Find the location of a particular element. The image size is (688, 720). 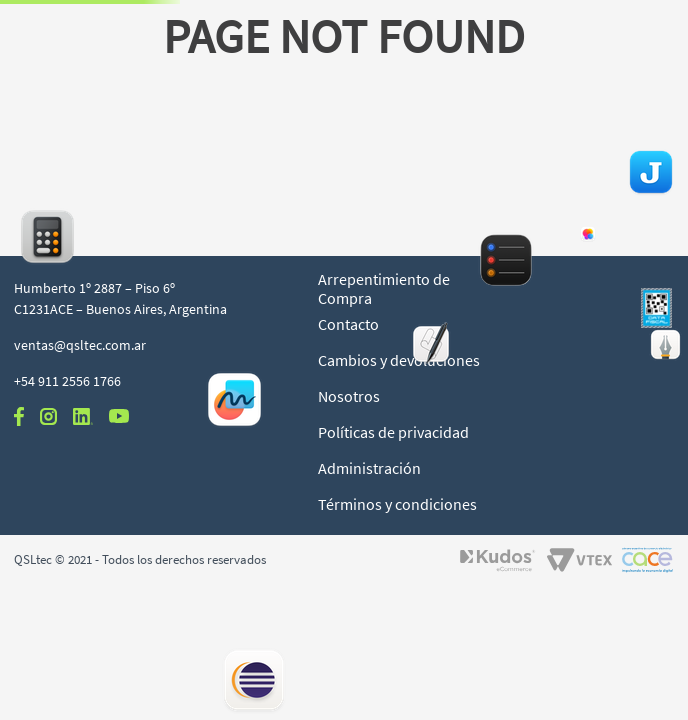

open the calculator app is located at coordinates (47, 236).